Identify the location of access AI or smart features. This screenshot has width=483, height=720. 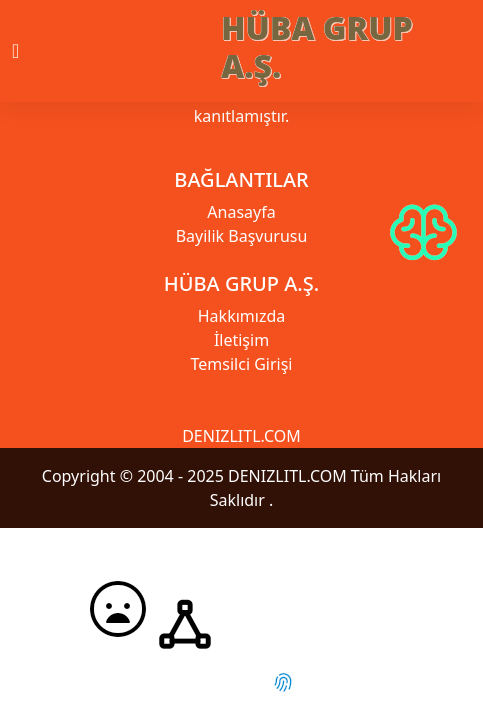
(423, 233).